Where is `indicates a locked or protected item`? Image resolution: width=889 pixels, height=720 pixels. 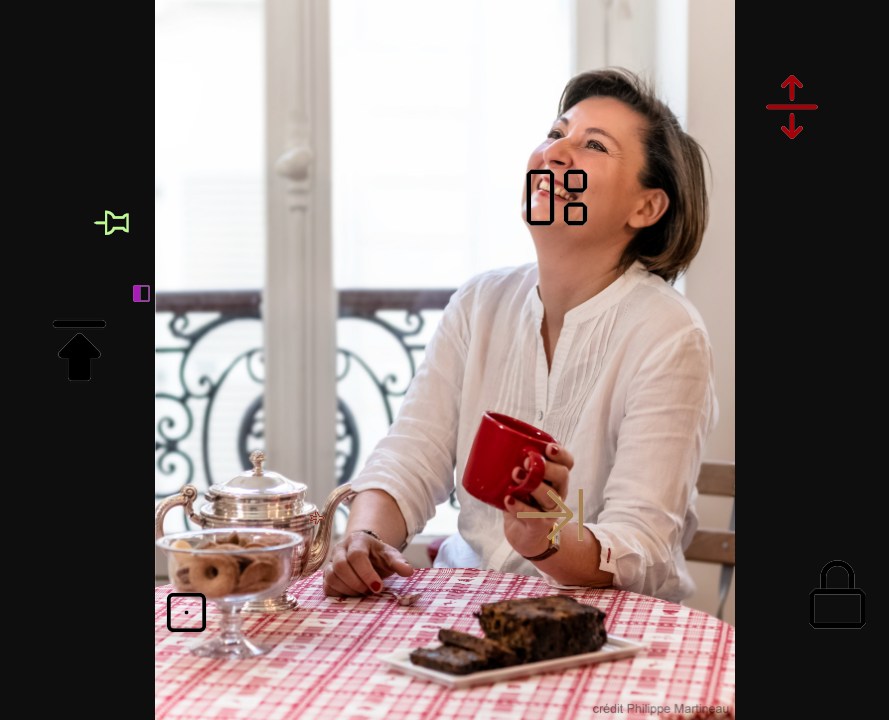 indicates a locked or protected item is located at coordinates (837, 594).